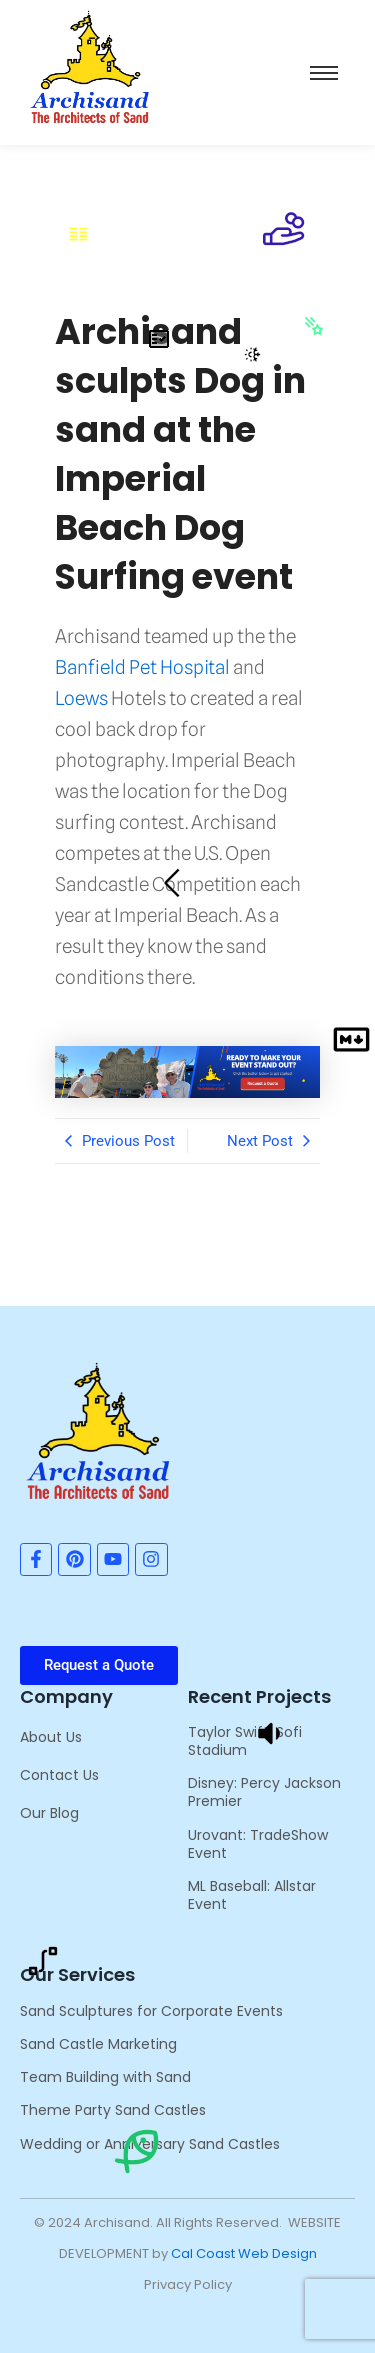 The height and width of the screenshot is (2353, 375). Describe the element at coordinates (159, 339) in the screenshot. I see `verify or review checklist items` at that location.